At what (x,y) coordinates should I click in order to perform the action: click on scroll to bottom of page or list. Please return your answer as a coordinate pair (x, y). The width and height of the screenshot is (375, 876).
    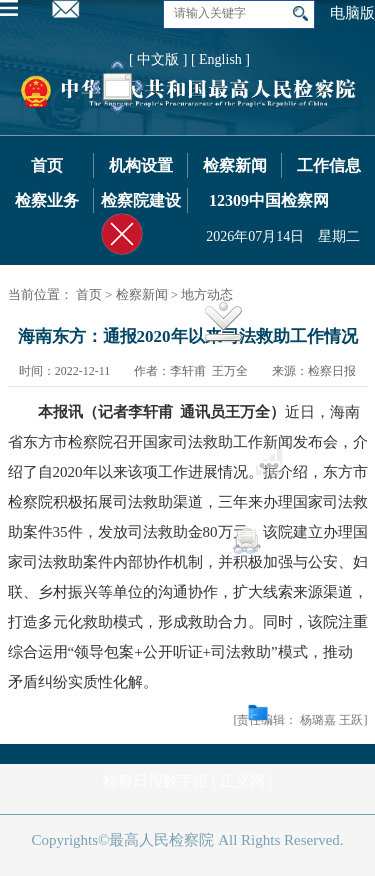
    Looking at the image, I should click on (223, 322).